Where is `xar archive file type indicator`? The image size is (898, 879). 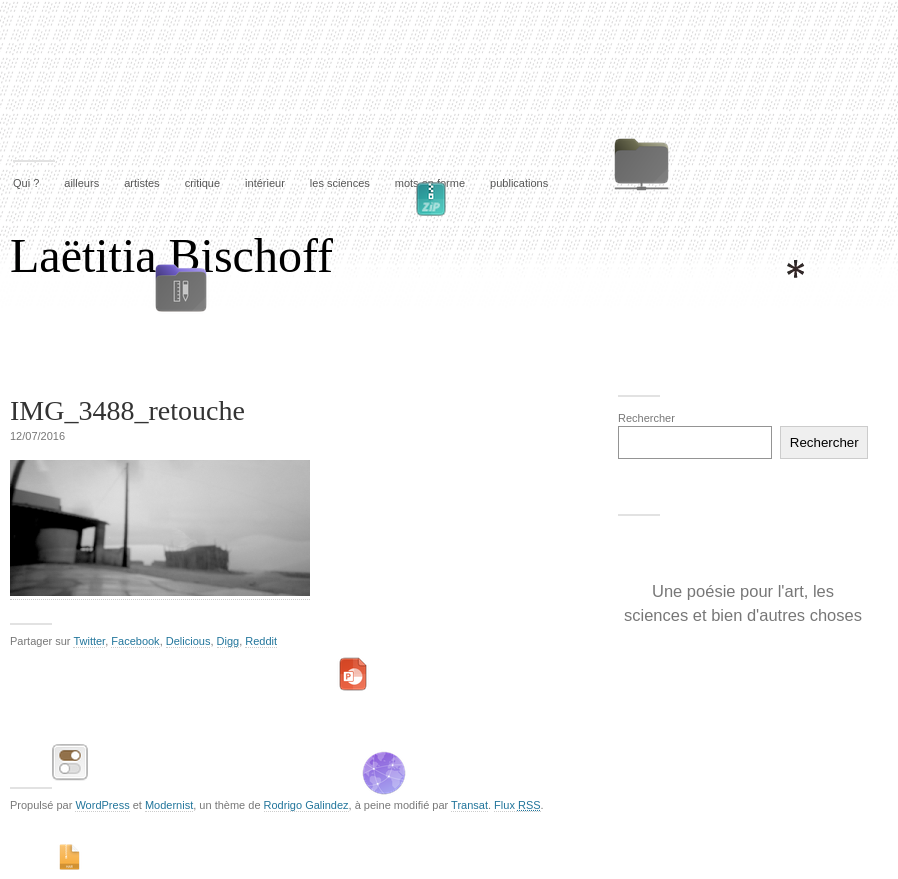 xar archive file type indicator is located at coordinates (69, 857).